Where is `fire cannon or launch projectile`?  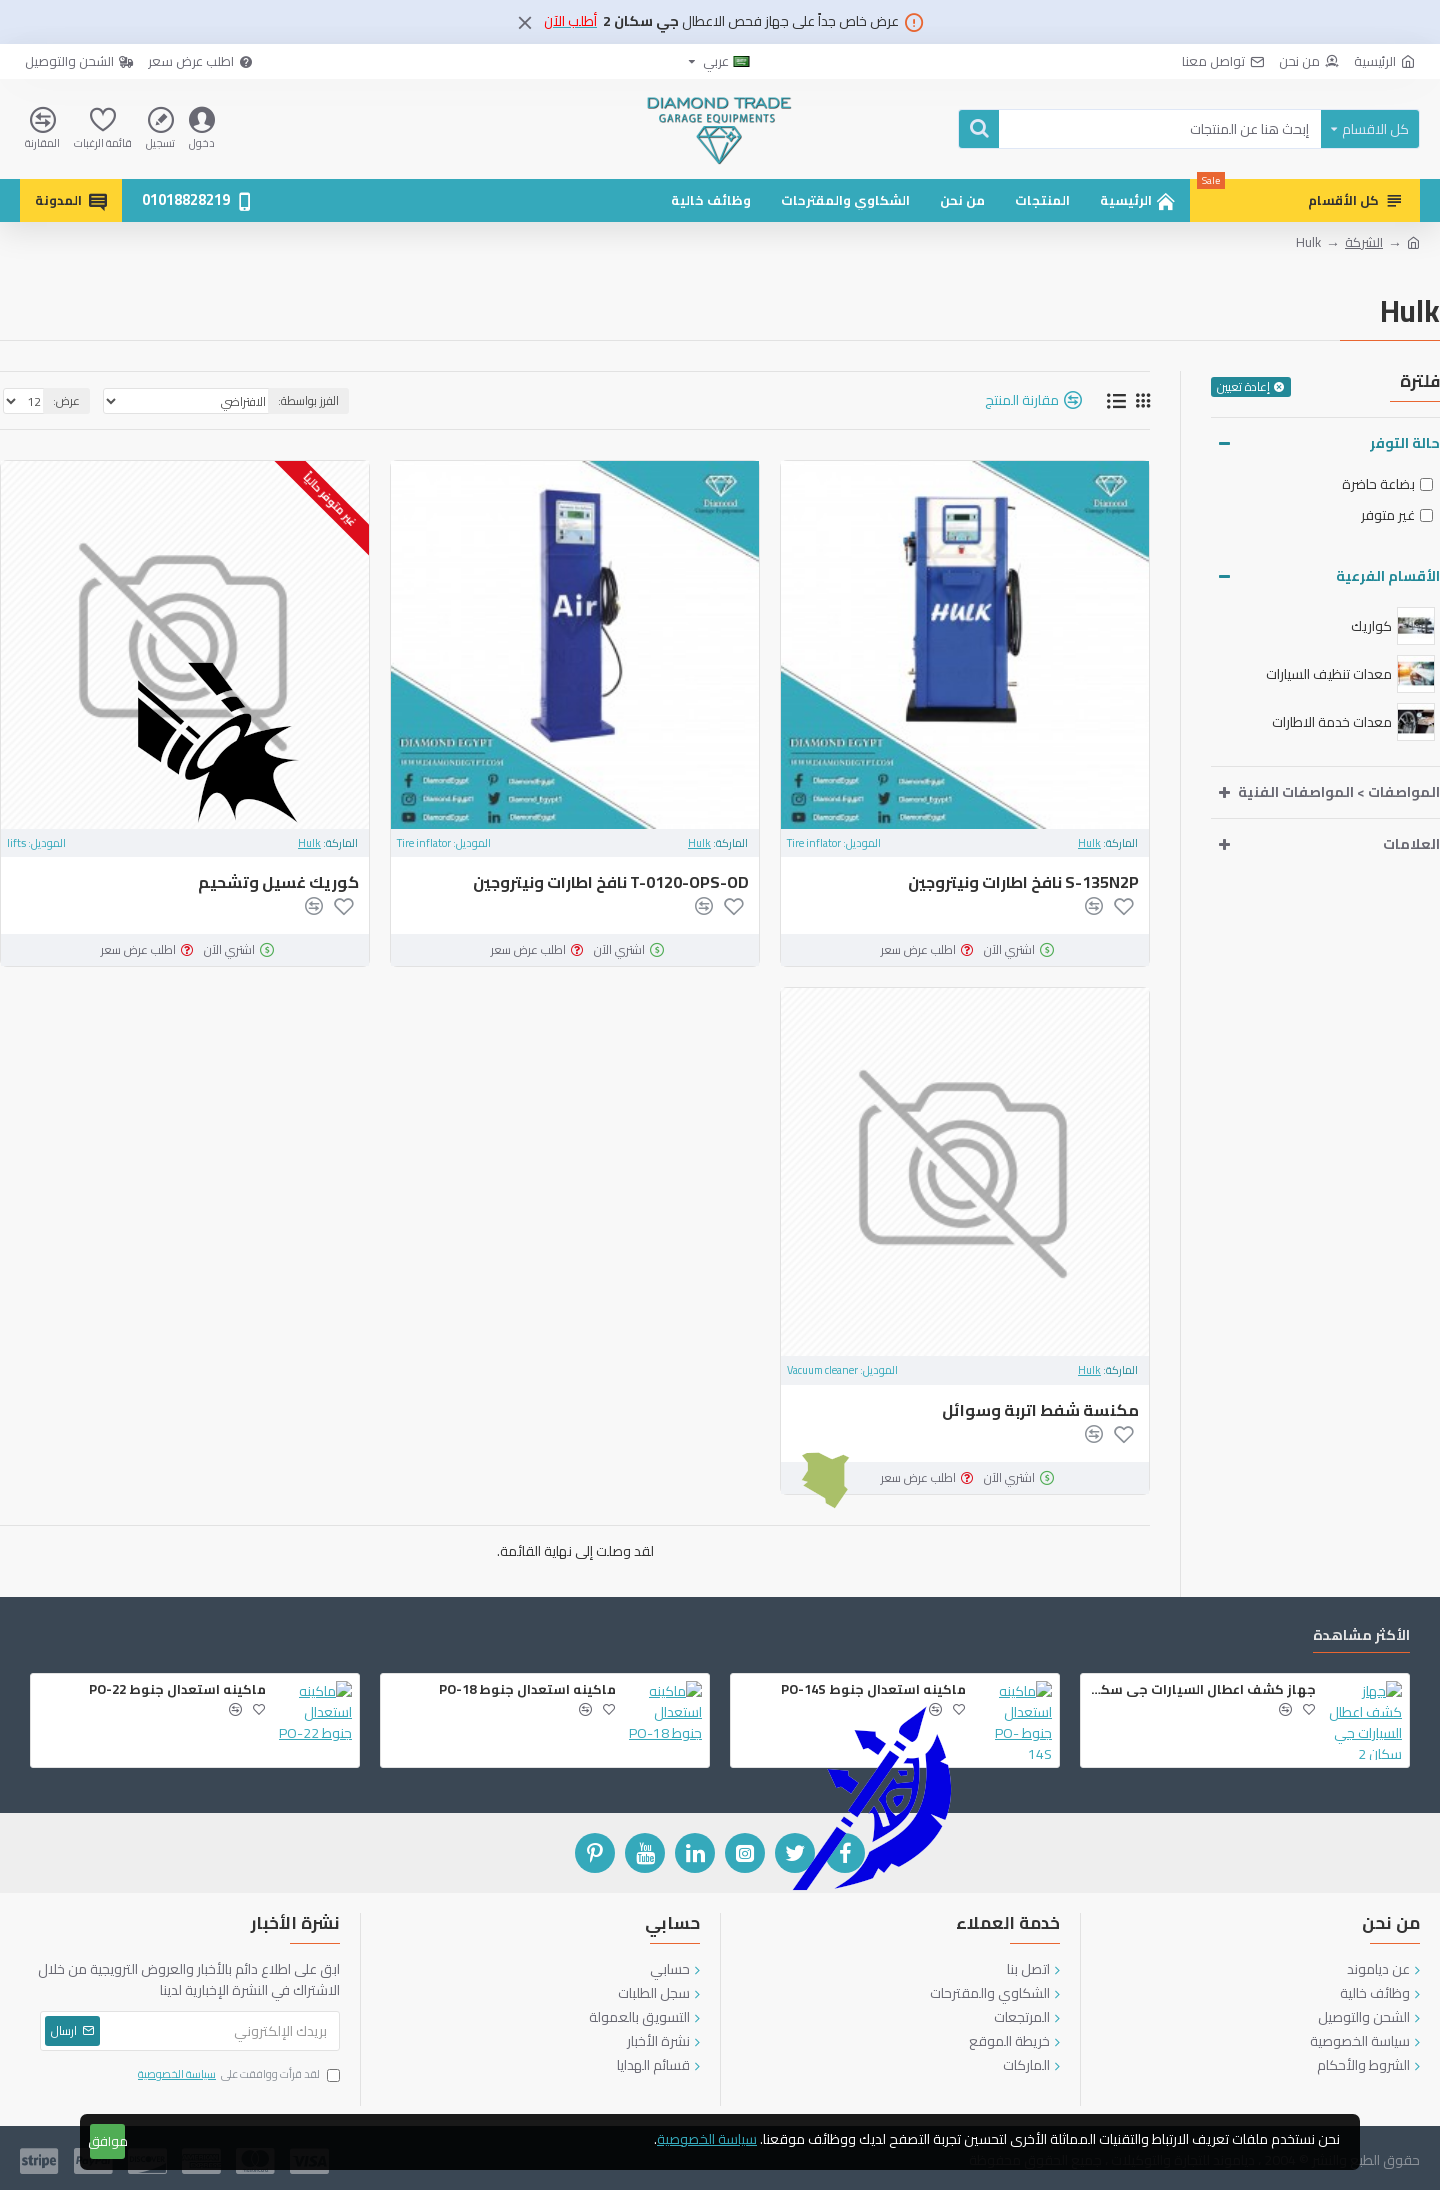 fire cannon or launch projectile is located at coordinates (217, 744).